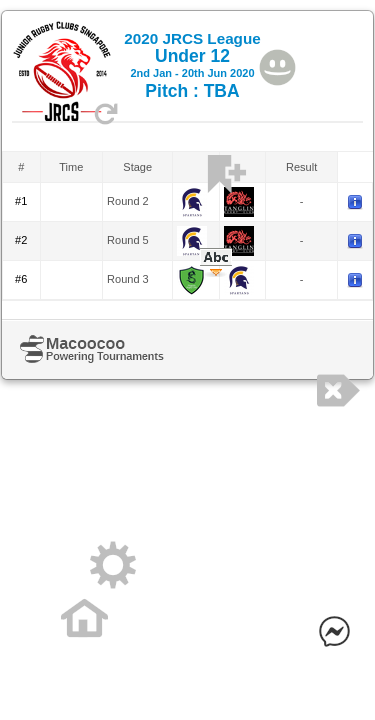 The image size is (375, 720). What do you see at coordinates (338, 390) in the screenshot?
I see `clear text input field (right-to-left layout)` at bounding box center [338, 390].